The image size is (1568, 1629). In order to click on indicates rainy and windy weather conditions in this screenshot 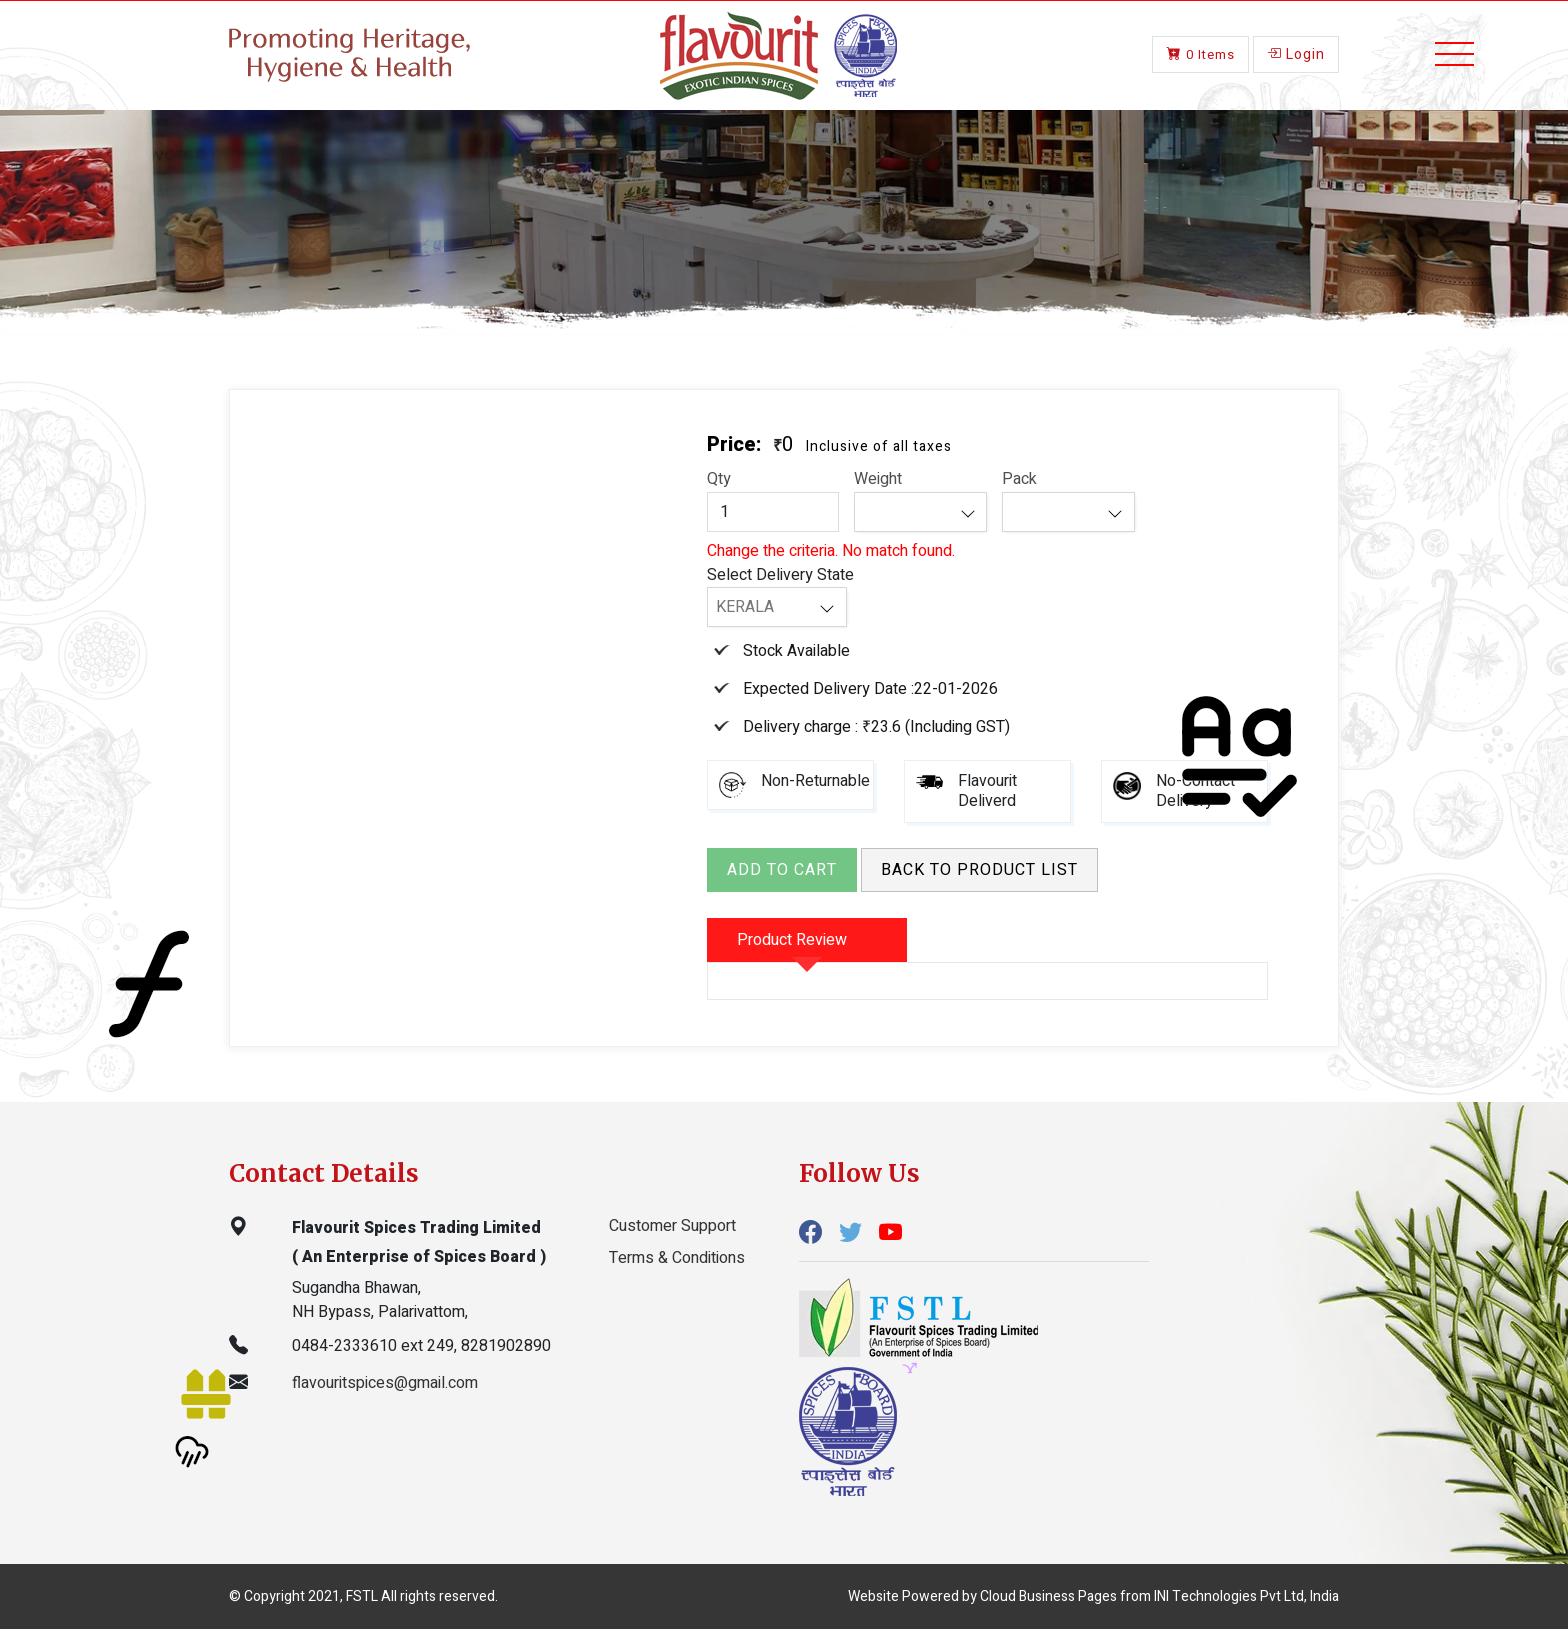, I will do `click(192, 1451)`.